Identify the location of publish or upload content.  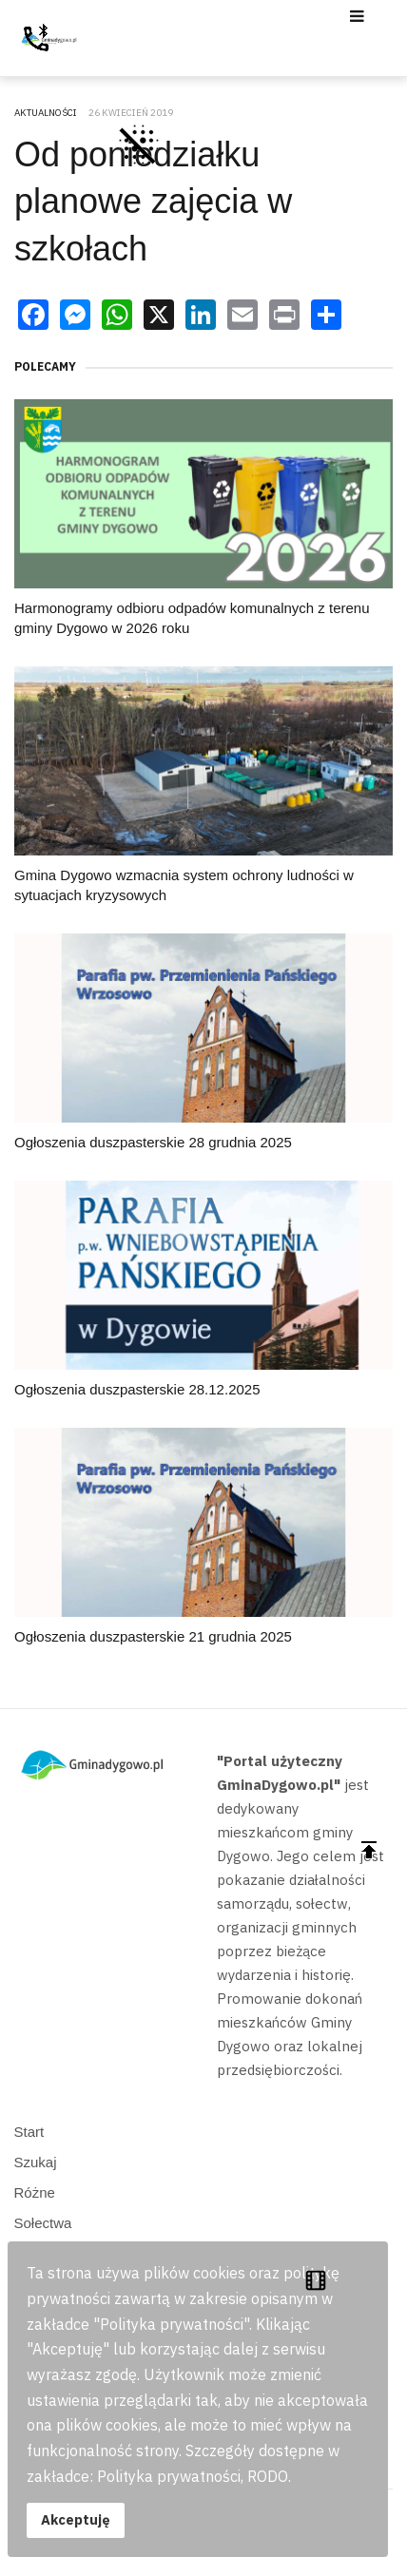
(369, 1850).